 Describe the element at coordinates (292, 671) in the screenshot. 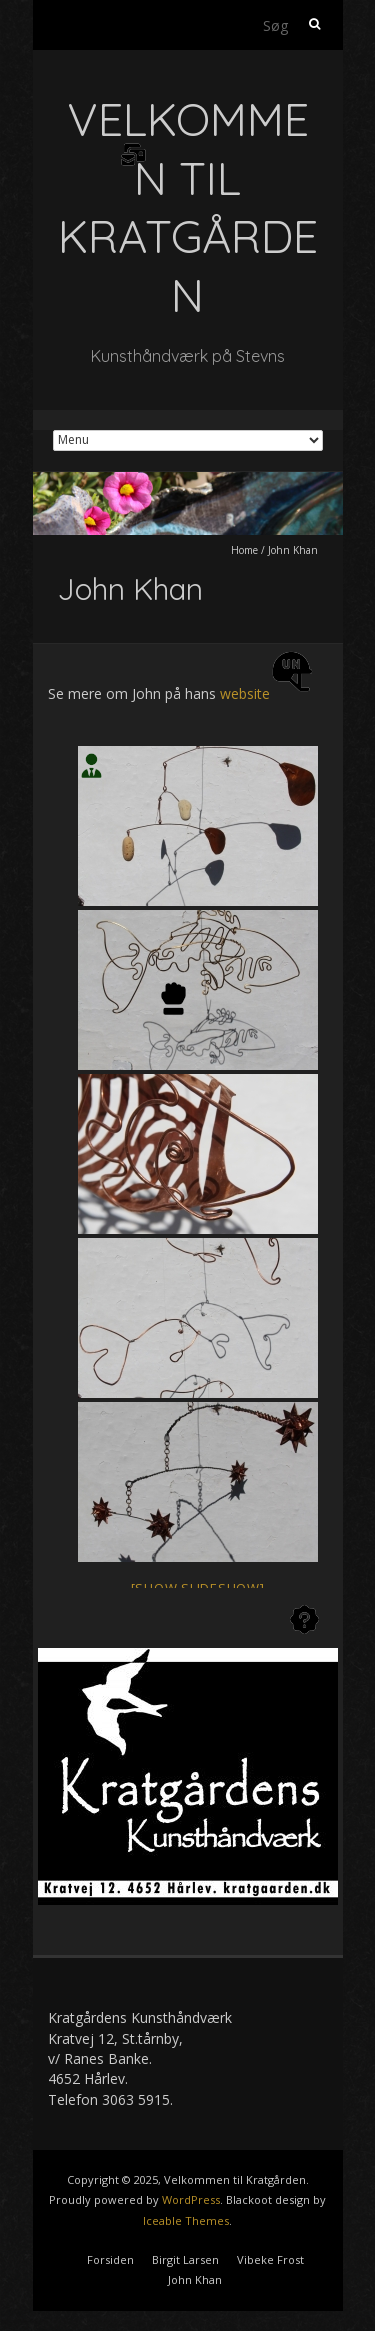

I see `indicates united nations peacekeeping forces` at that location.